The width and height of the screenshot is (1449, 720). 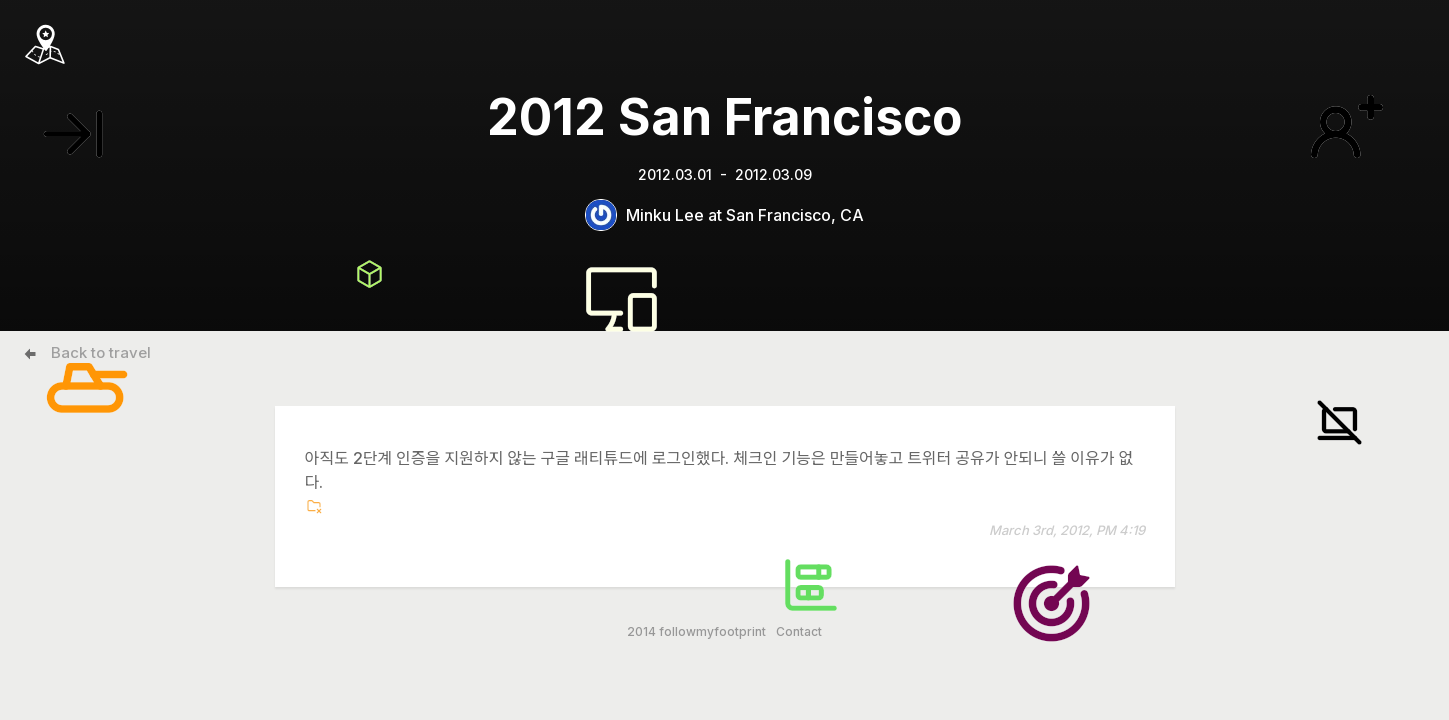 What do you see at coordinates (314, 506) in the screenshot?
I see `delete a folder` at bounding box center [314, 506].